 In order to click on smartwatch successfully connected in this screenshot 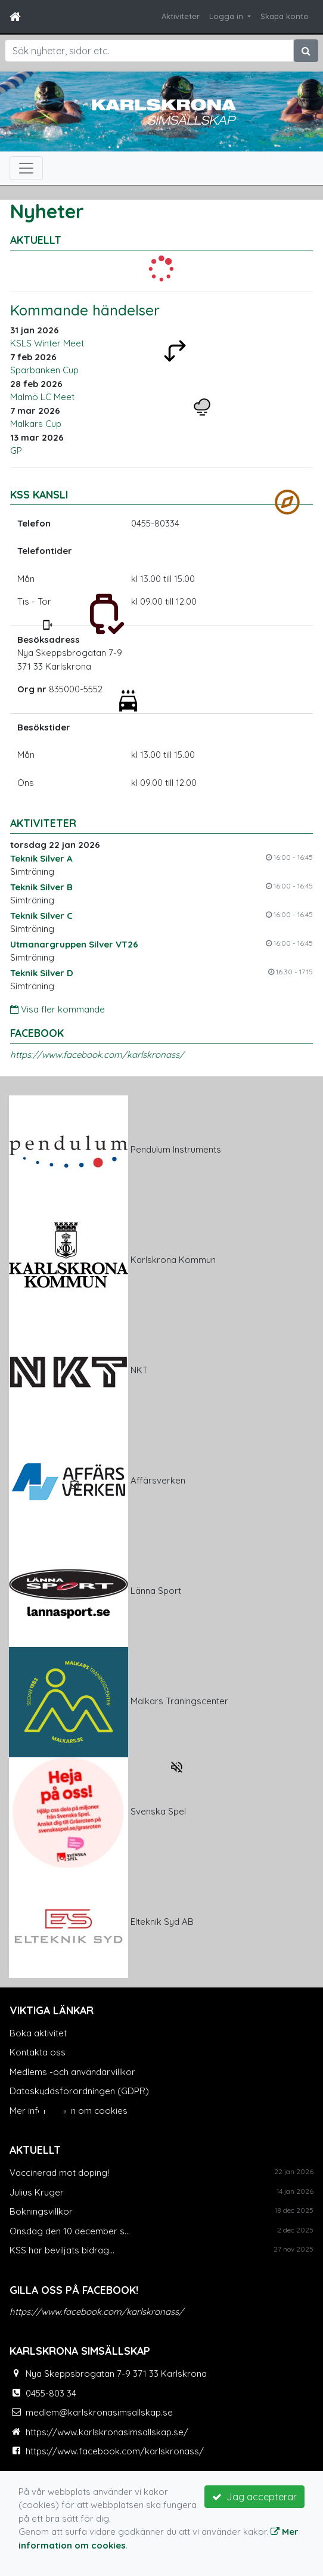, I will do `click(104, 614)`.